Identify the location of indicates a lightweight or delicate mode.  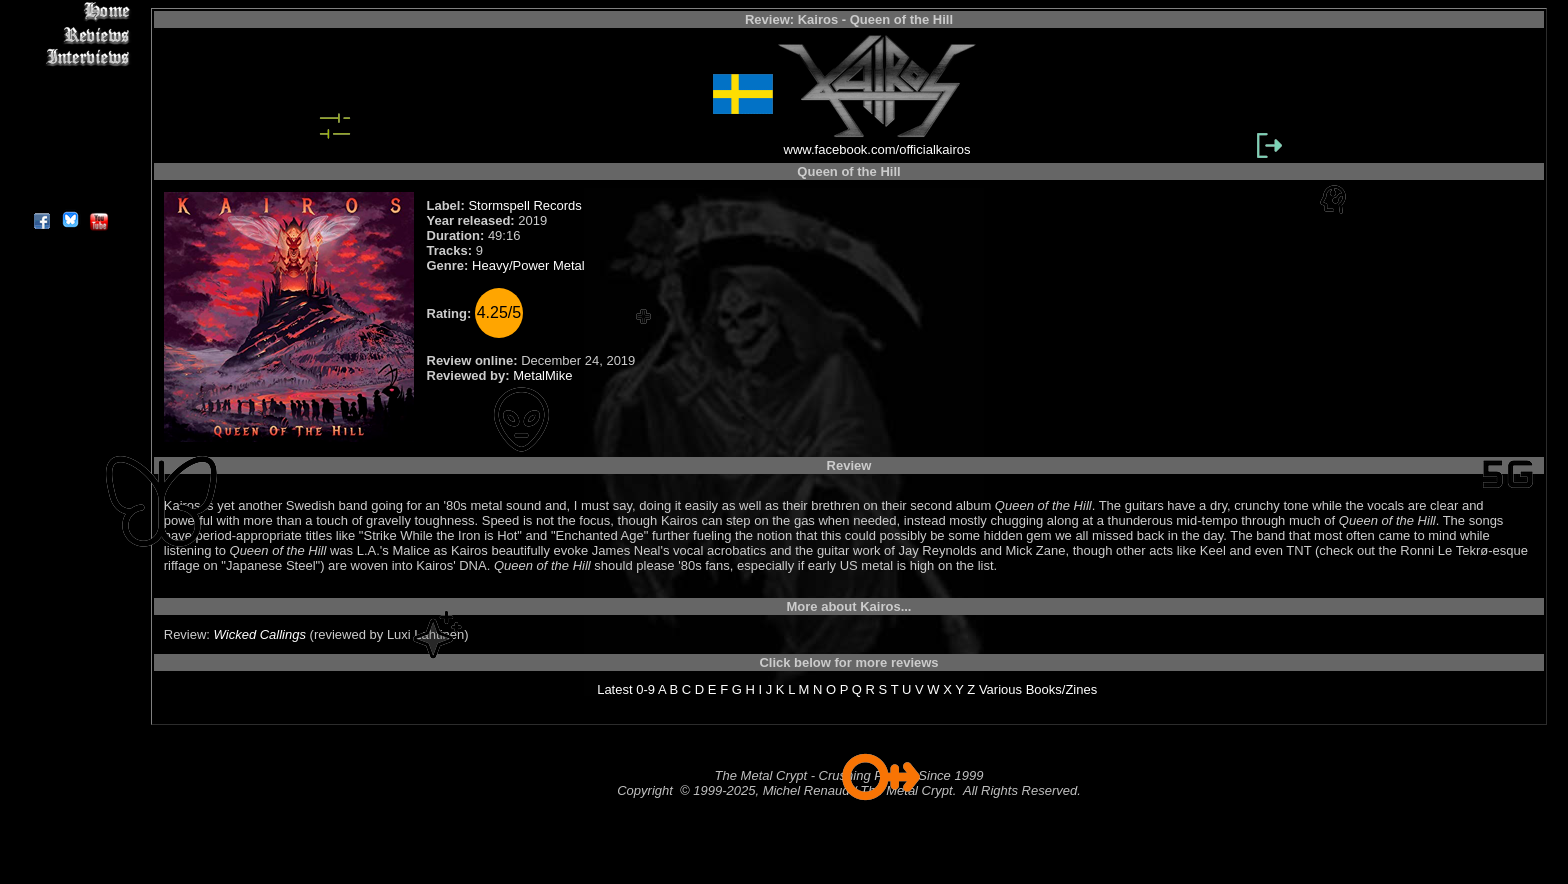
(161, 499).